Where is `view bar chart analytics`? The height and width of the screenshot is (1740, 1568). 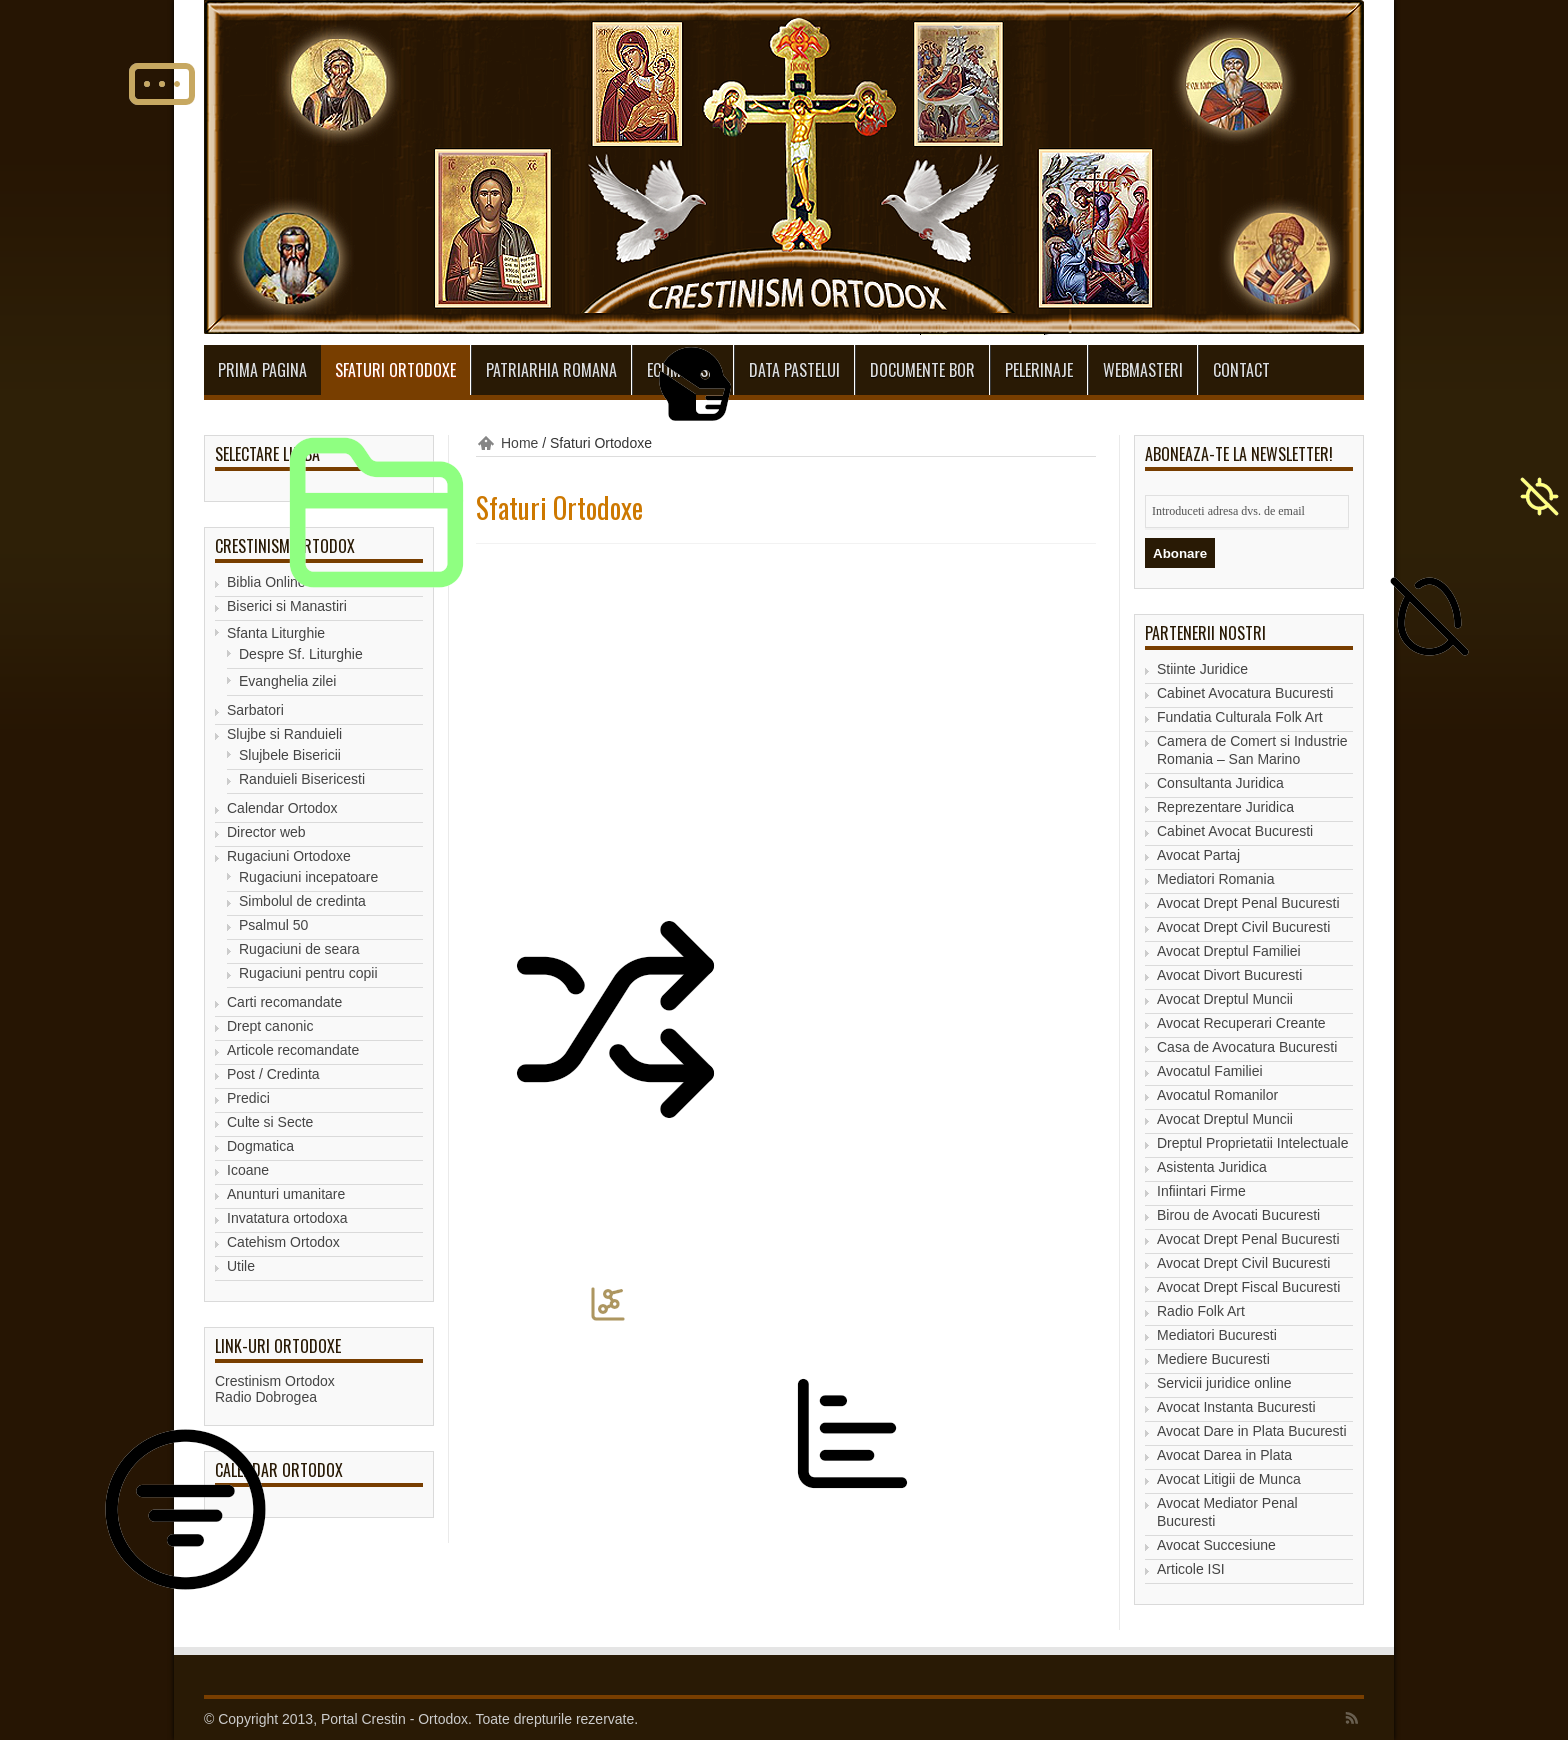
view bar chart analytics is located at coordinates (852, 1433).